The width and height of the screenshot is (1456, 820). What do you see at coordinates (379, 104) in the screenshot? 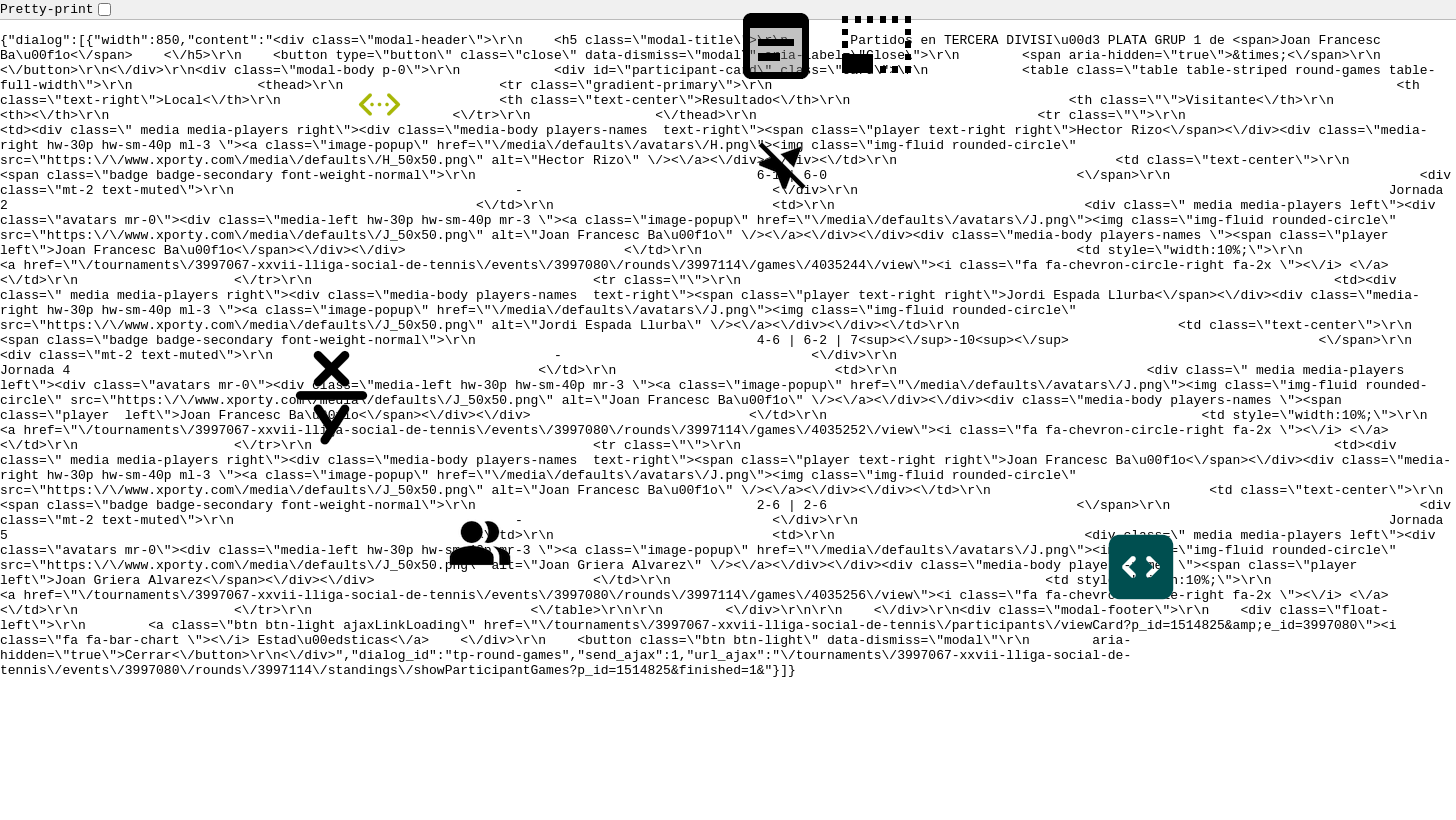
I see `expand or collapse content horizontally` at bounding box center [379, 104].